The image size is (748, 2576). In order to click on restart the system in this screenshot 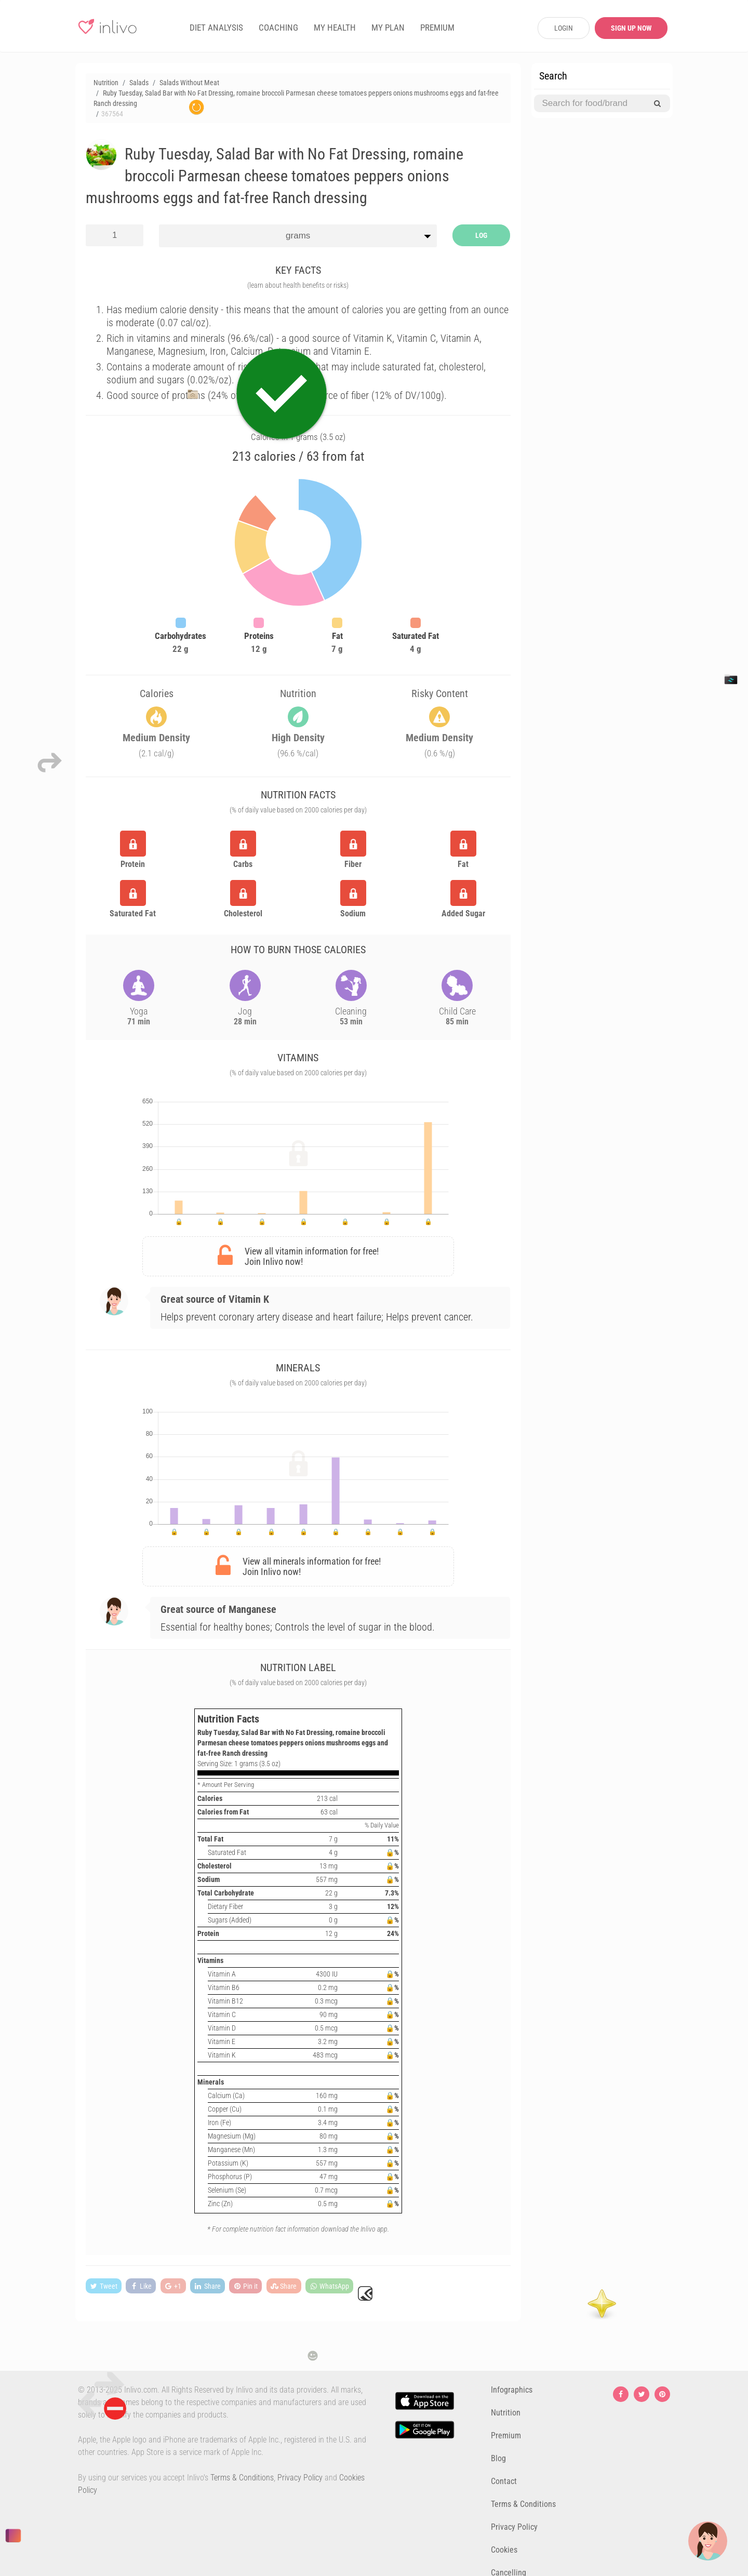, I will do `click(196, 107)`.